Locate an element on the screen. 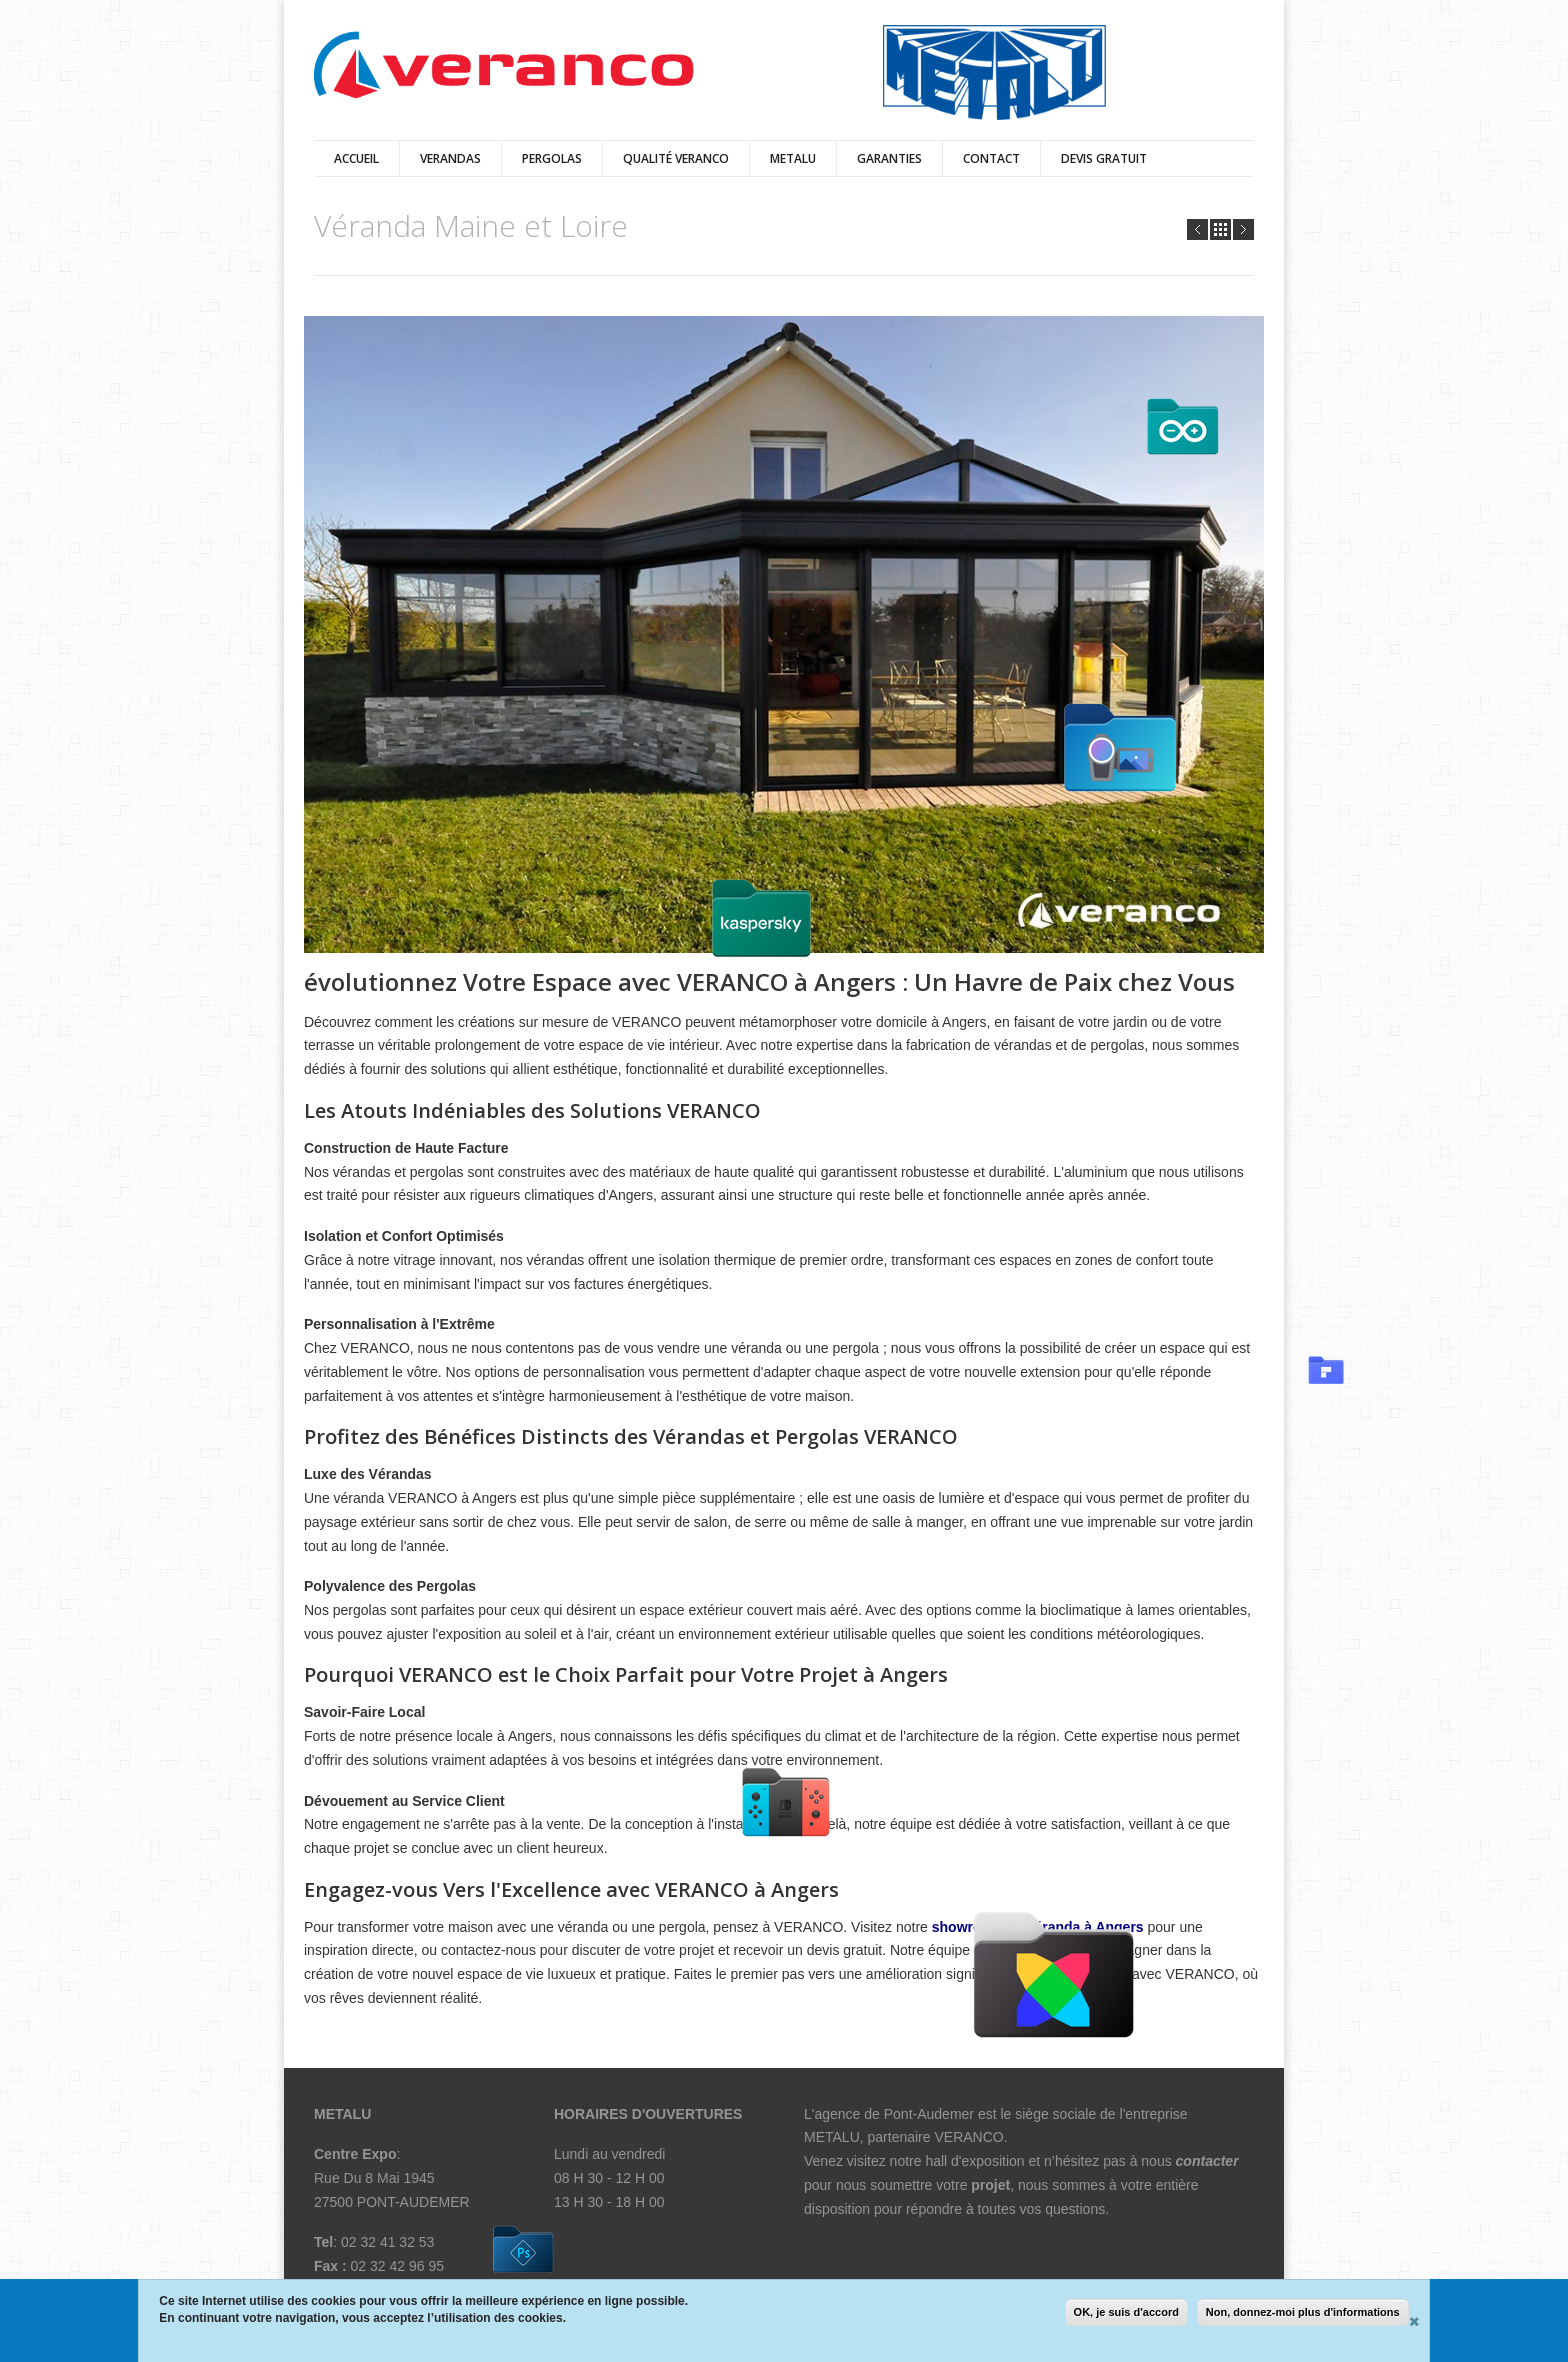 This screenshot has height=2362, width=1568. open video recordings folder is located at coordinates (1119, 750).